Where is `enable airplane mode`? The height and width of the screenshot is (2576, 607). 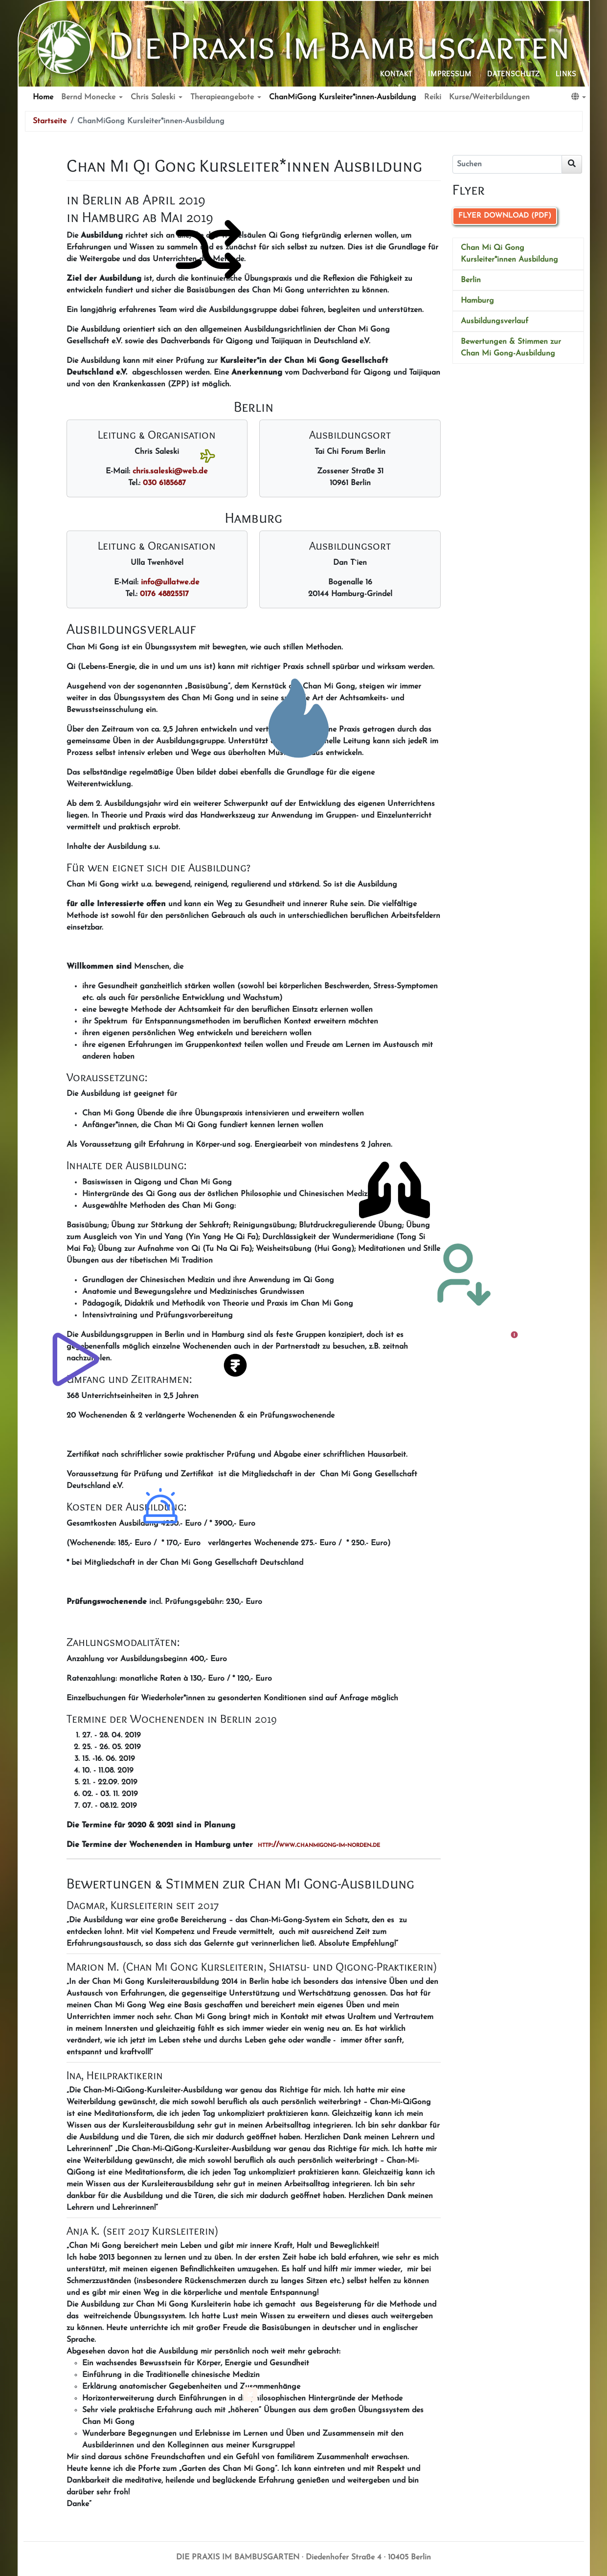
enable airplane mode is located at coordinates (207, 456).